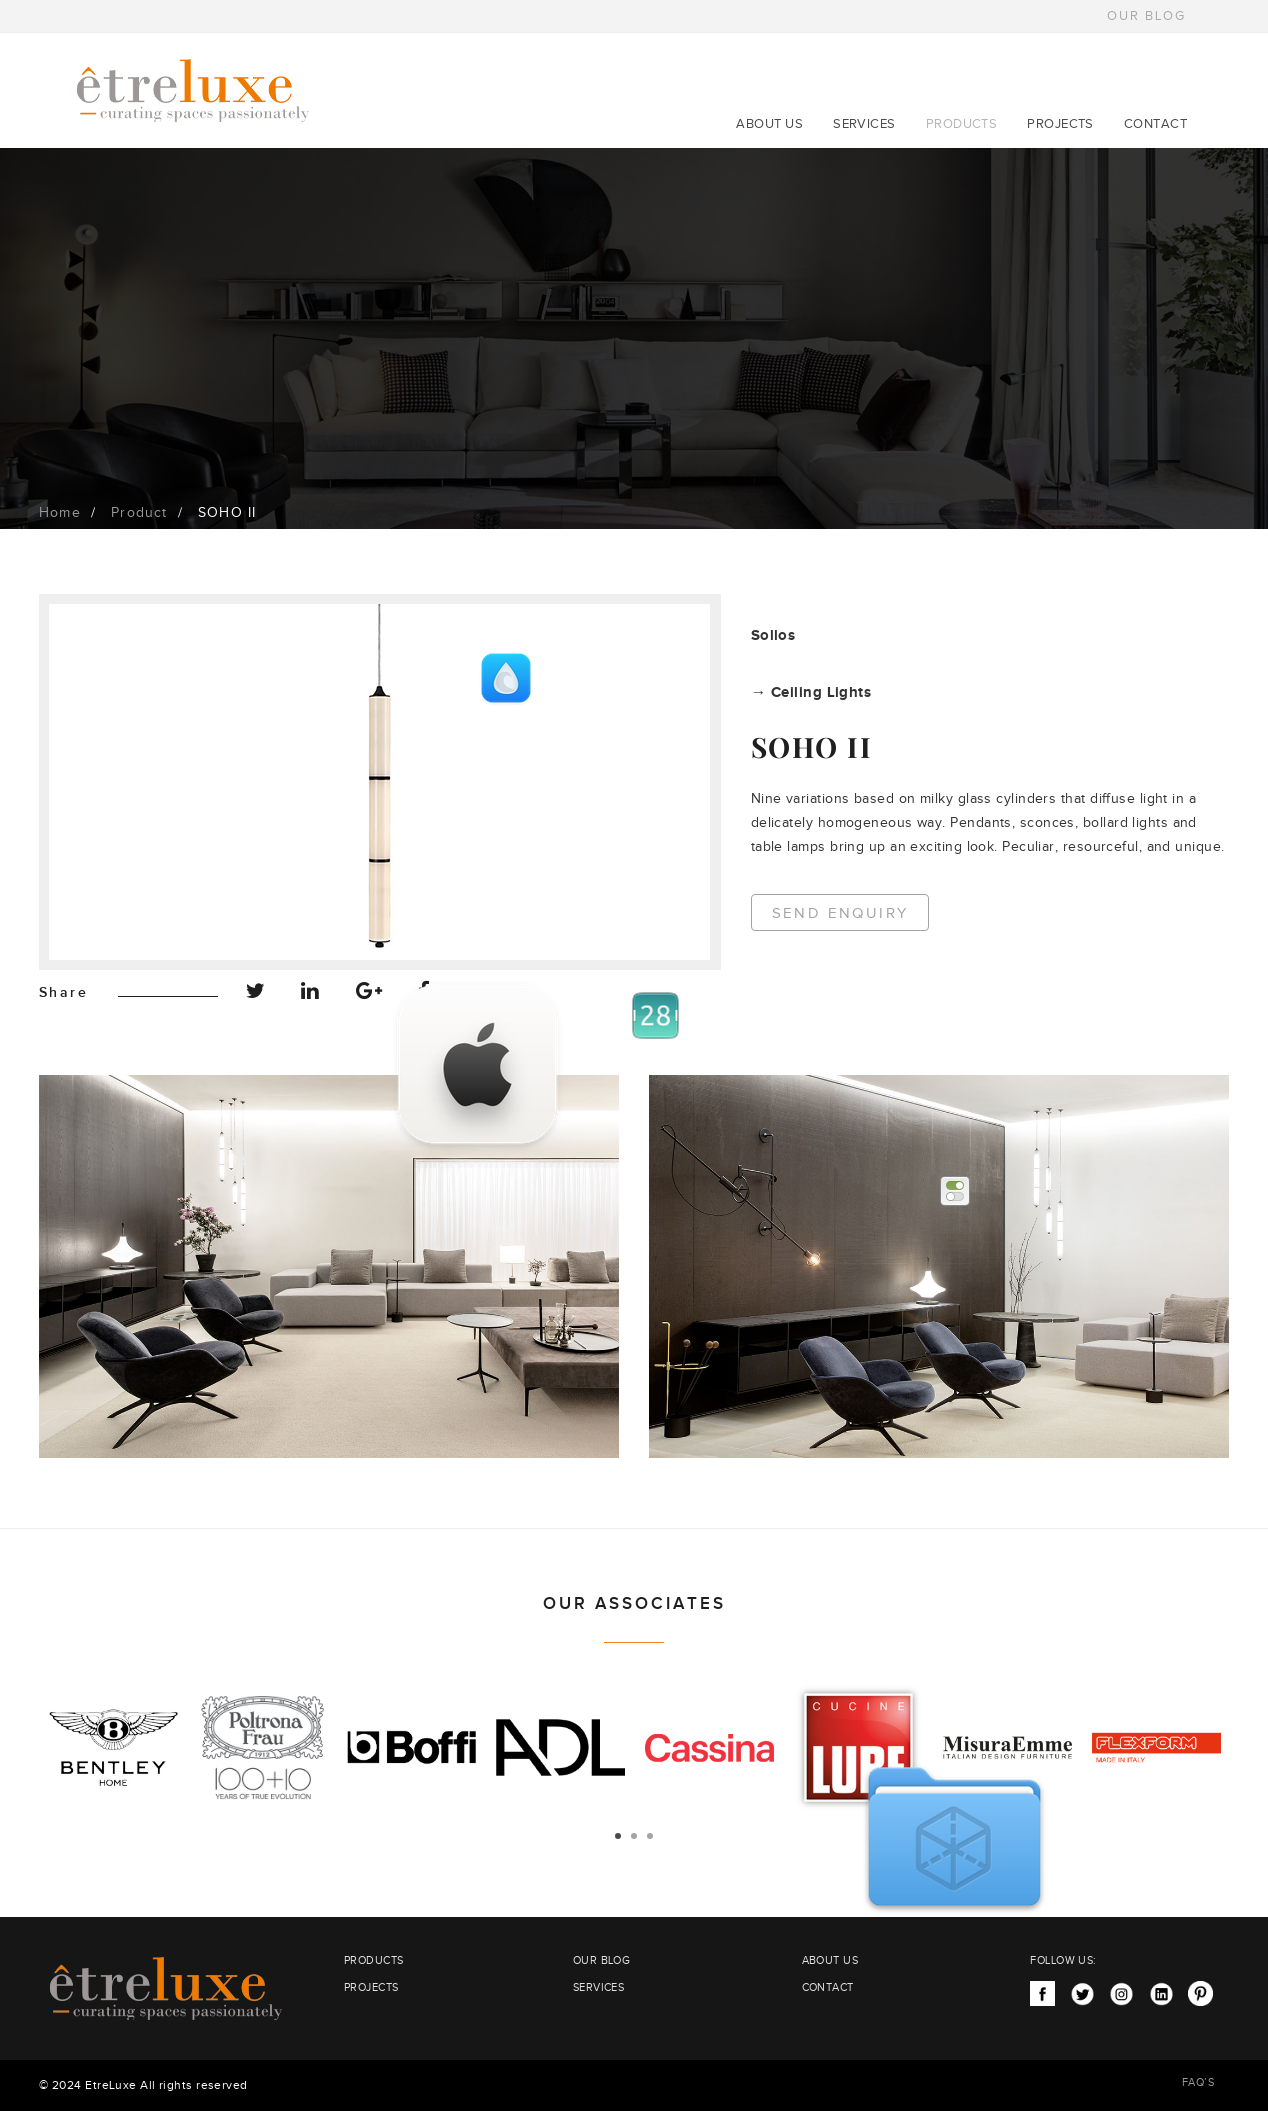  What do you see at coordinates (955, 1191) in the screenshot?
I see `open desktop preferences or settings` at bounding box center [955, 1191].